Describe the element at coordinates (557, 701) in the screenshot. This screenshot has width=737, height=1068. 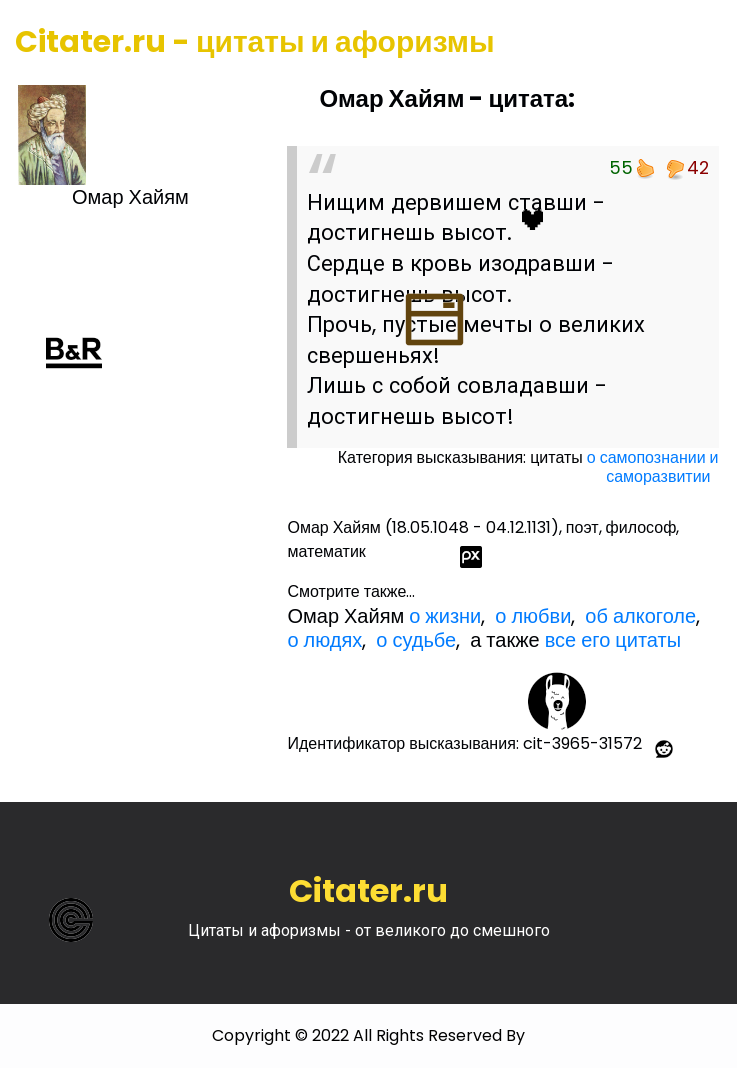
I see `open vikunja task management app` at that location.